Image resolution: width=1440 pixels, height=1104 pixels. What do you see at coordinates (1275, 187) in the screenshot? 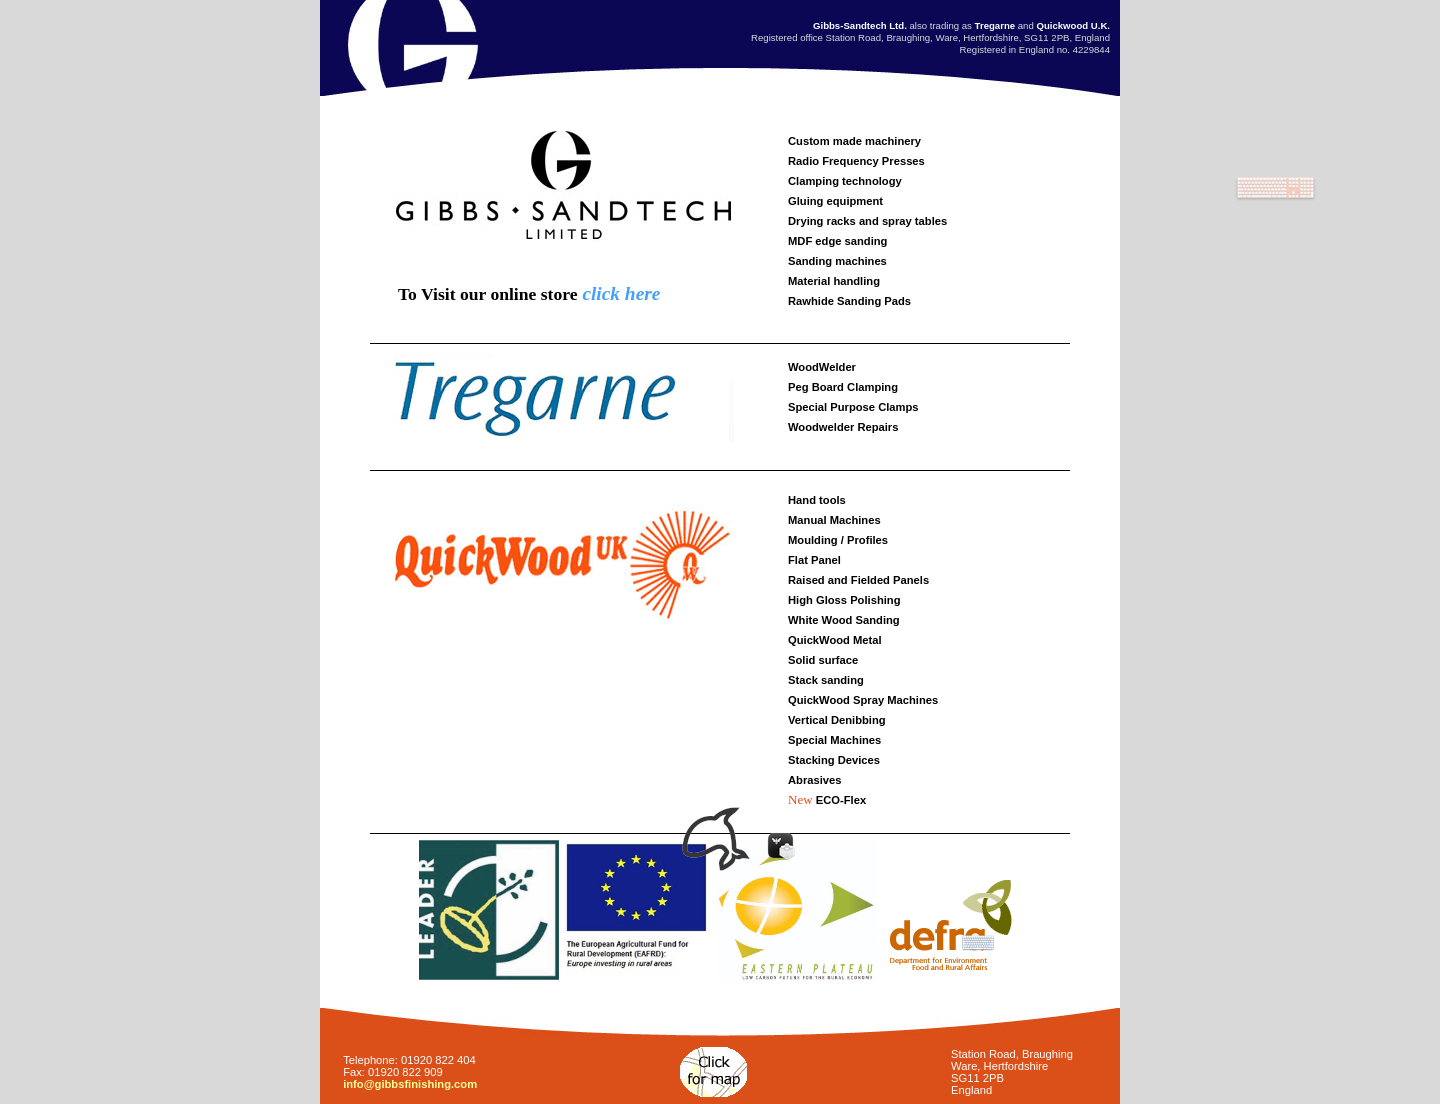
I see `apple magic keyboard with touch id in orange/pink` at bounding box center [1275, 187].